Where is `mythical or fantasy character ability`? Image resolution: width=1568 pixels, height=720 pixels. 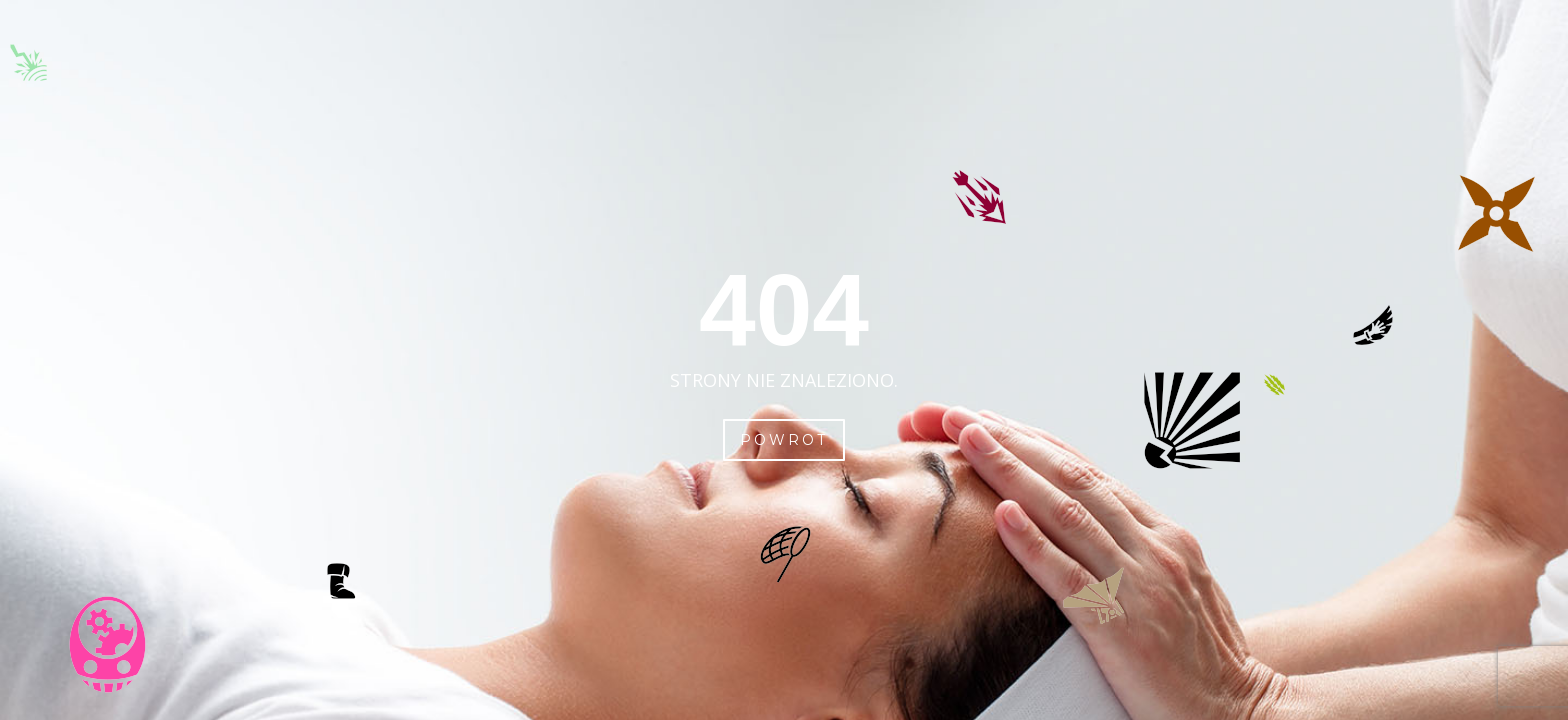 mythical or fantasy character ability is located at coordinates (1373, 325).